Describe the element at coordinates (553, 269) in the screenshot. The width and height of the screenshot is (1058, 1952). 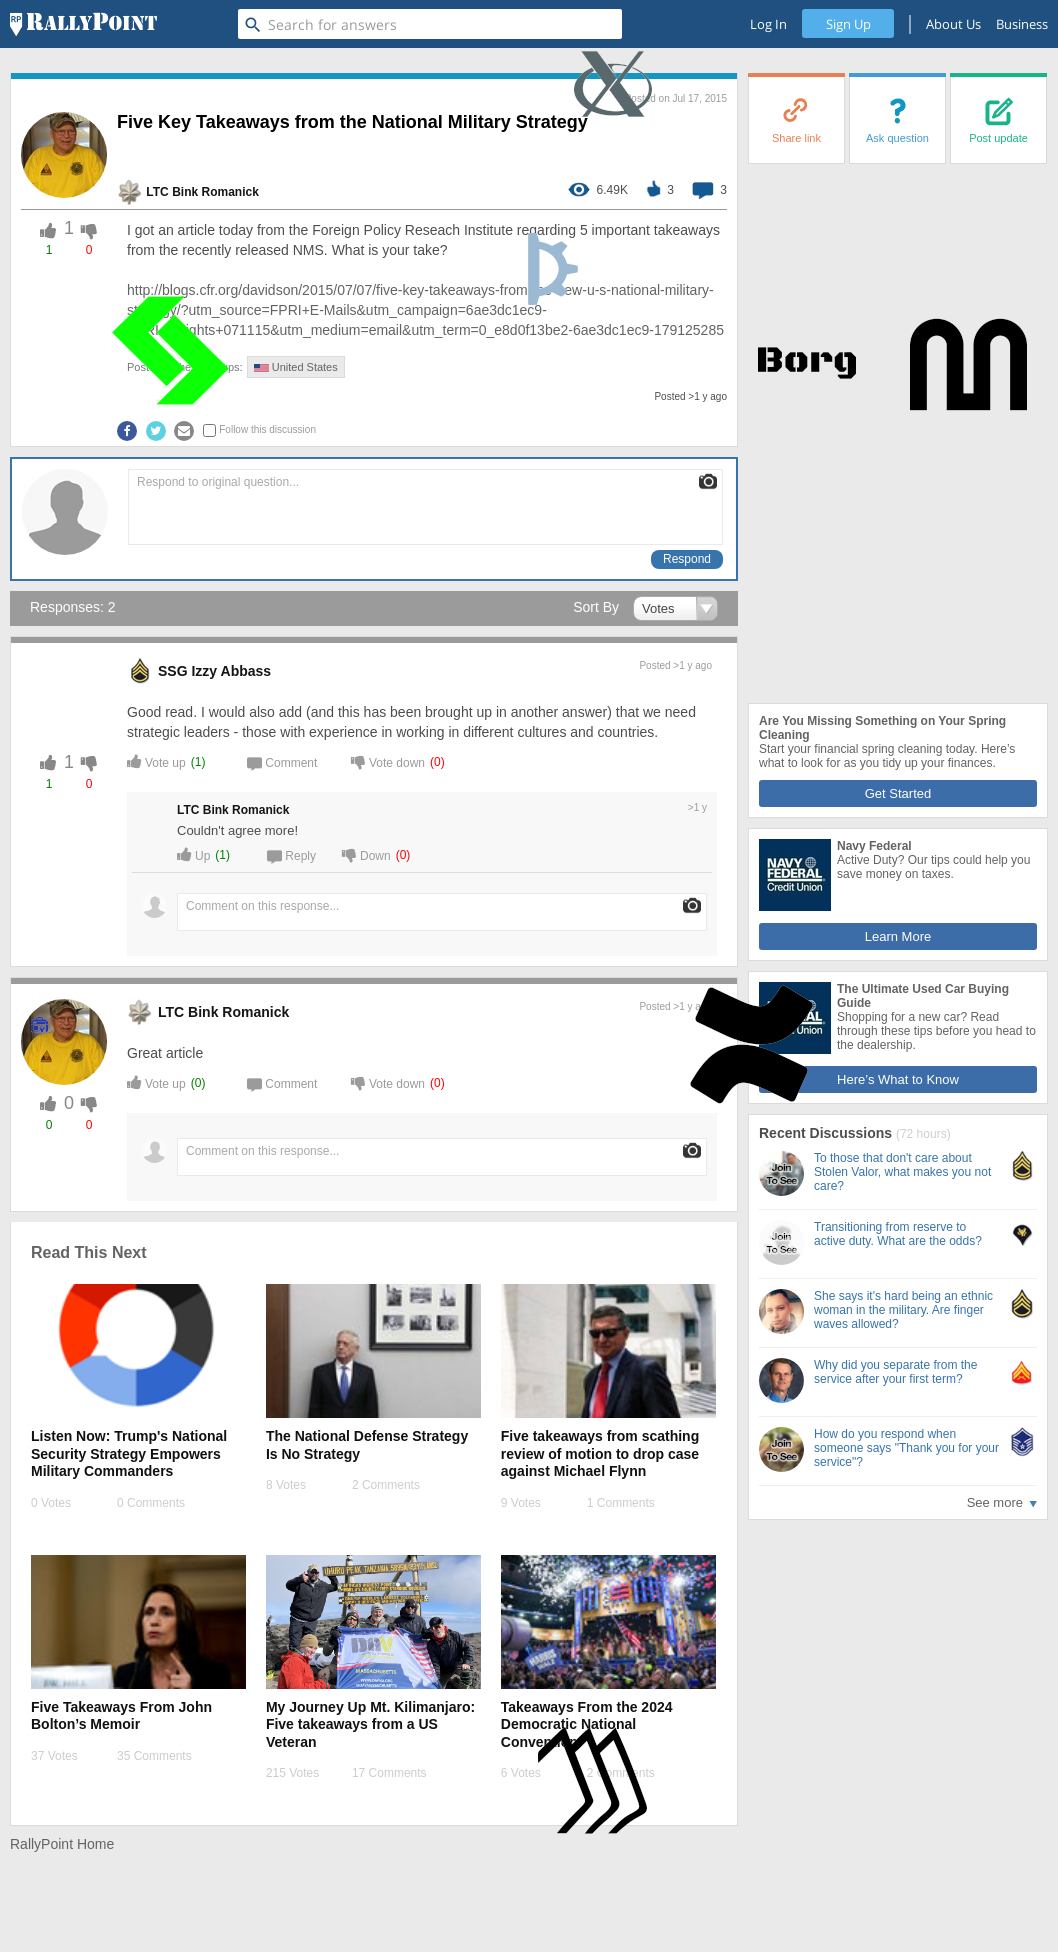
I see `dlib machine learning library logo` at that location.